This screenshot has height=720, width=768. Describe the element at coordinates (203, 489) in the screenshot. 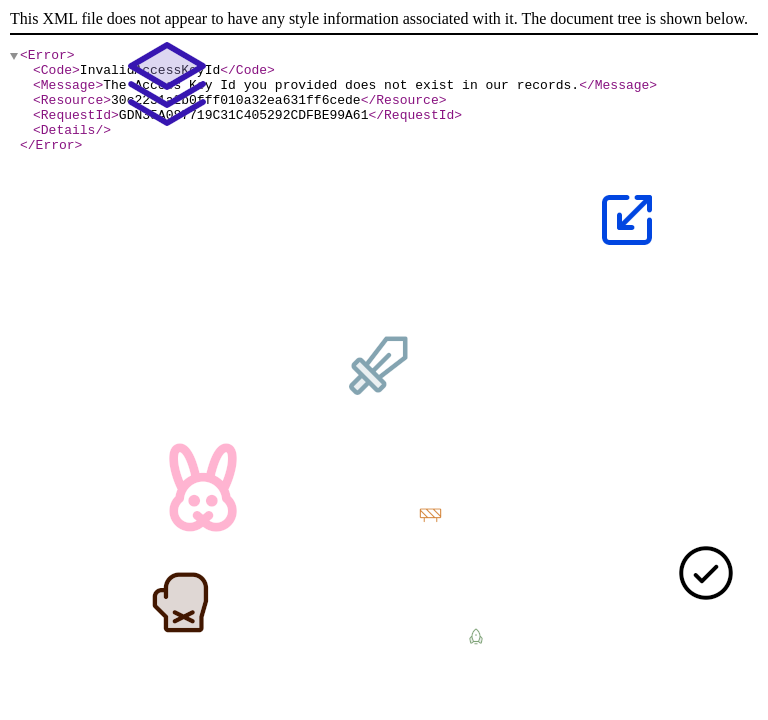

I see `access pet or animal-related features` at that location.